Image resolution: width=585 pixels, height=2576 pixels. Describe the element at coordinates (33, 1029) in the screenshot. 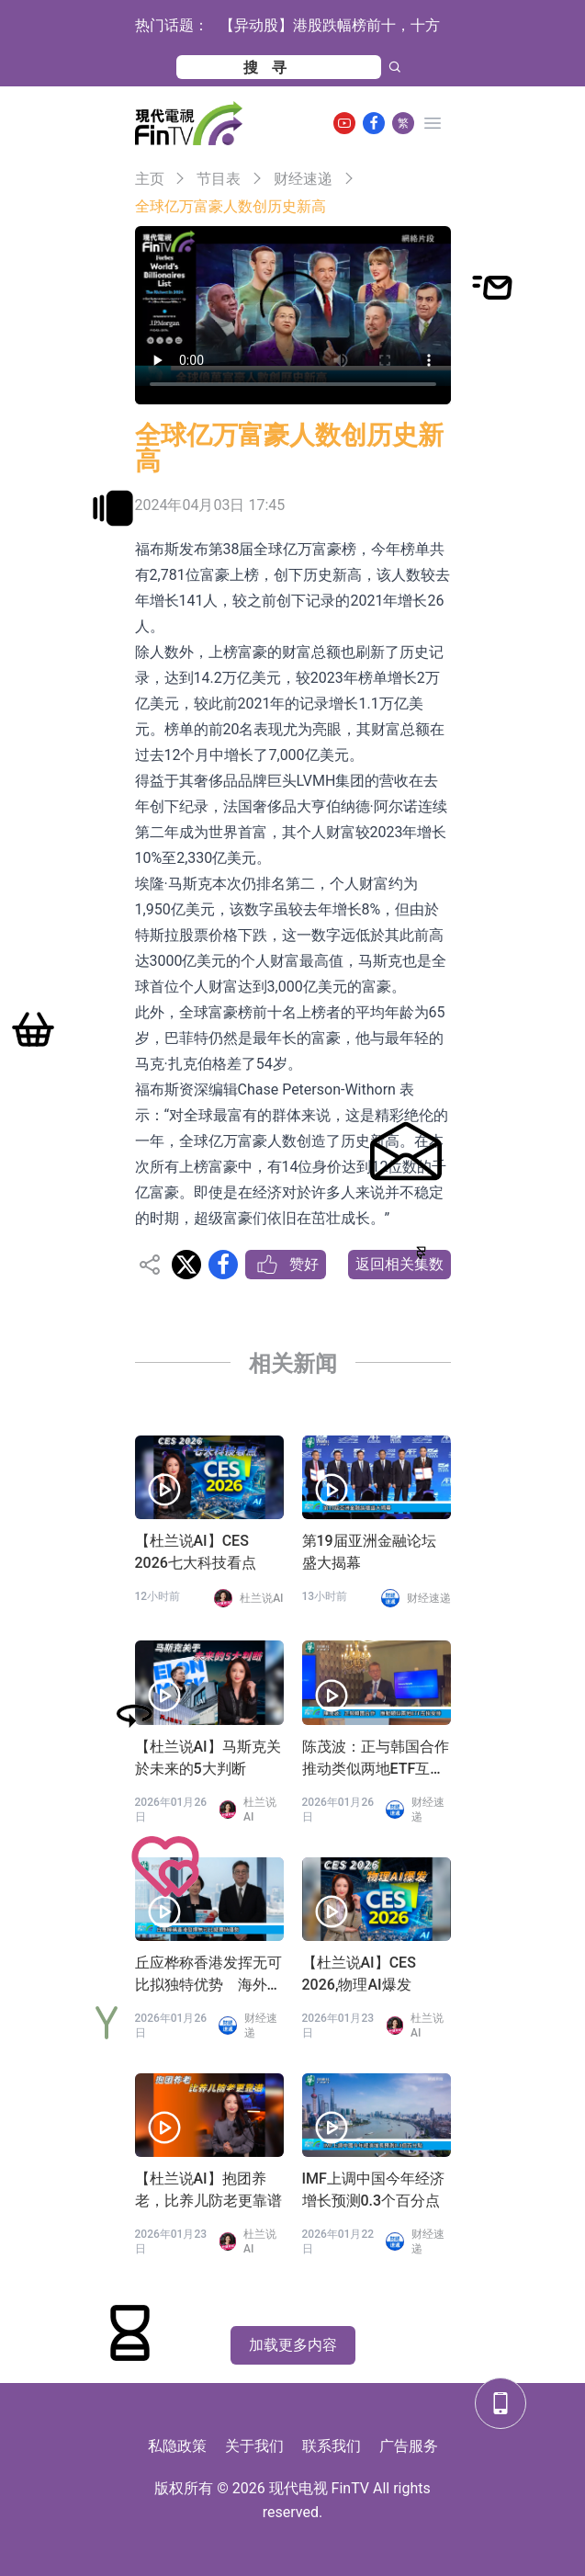

I see `view your shopping basket` at that location.